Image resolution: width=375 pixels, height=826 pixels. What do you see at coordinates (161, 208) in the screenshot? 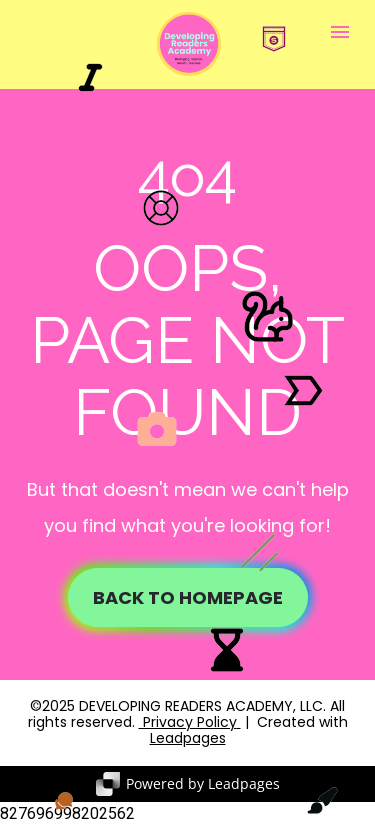
I see `access help or support` at bounding box center [161, 208].